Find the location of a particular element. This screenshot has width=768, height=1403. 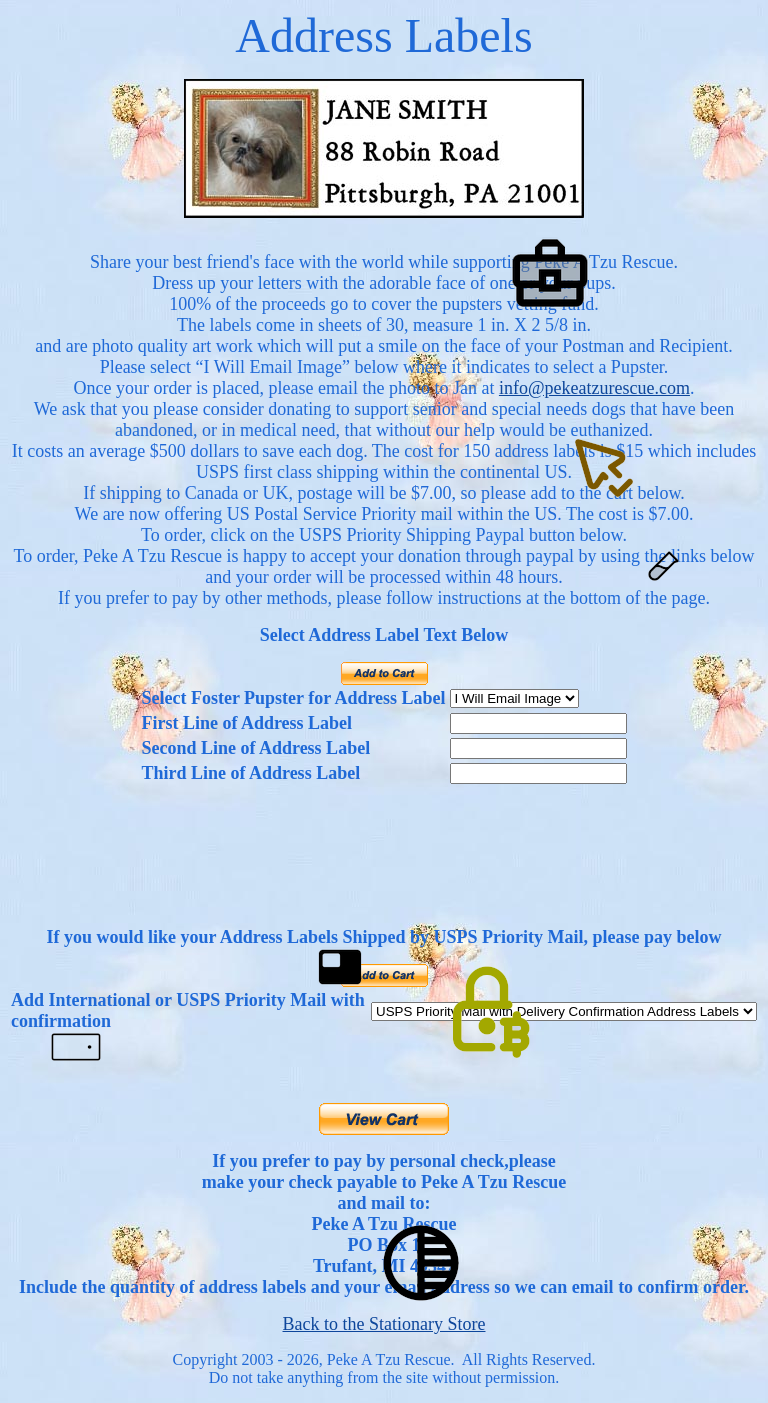

access storage or disk management is located at coordinates (76, 1047).